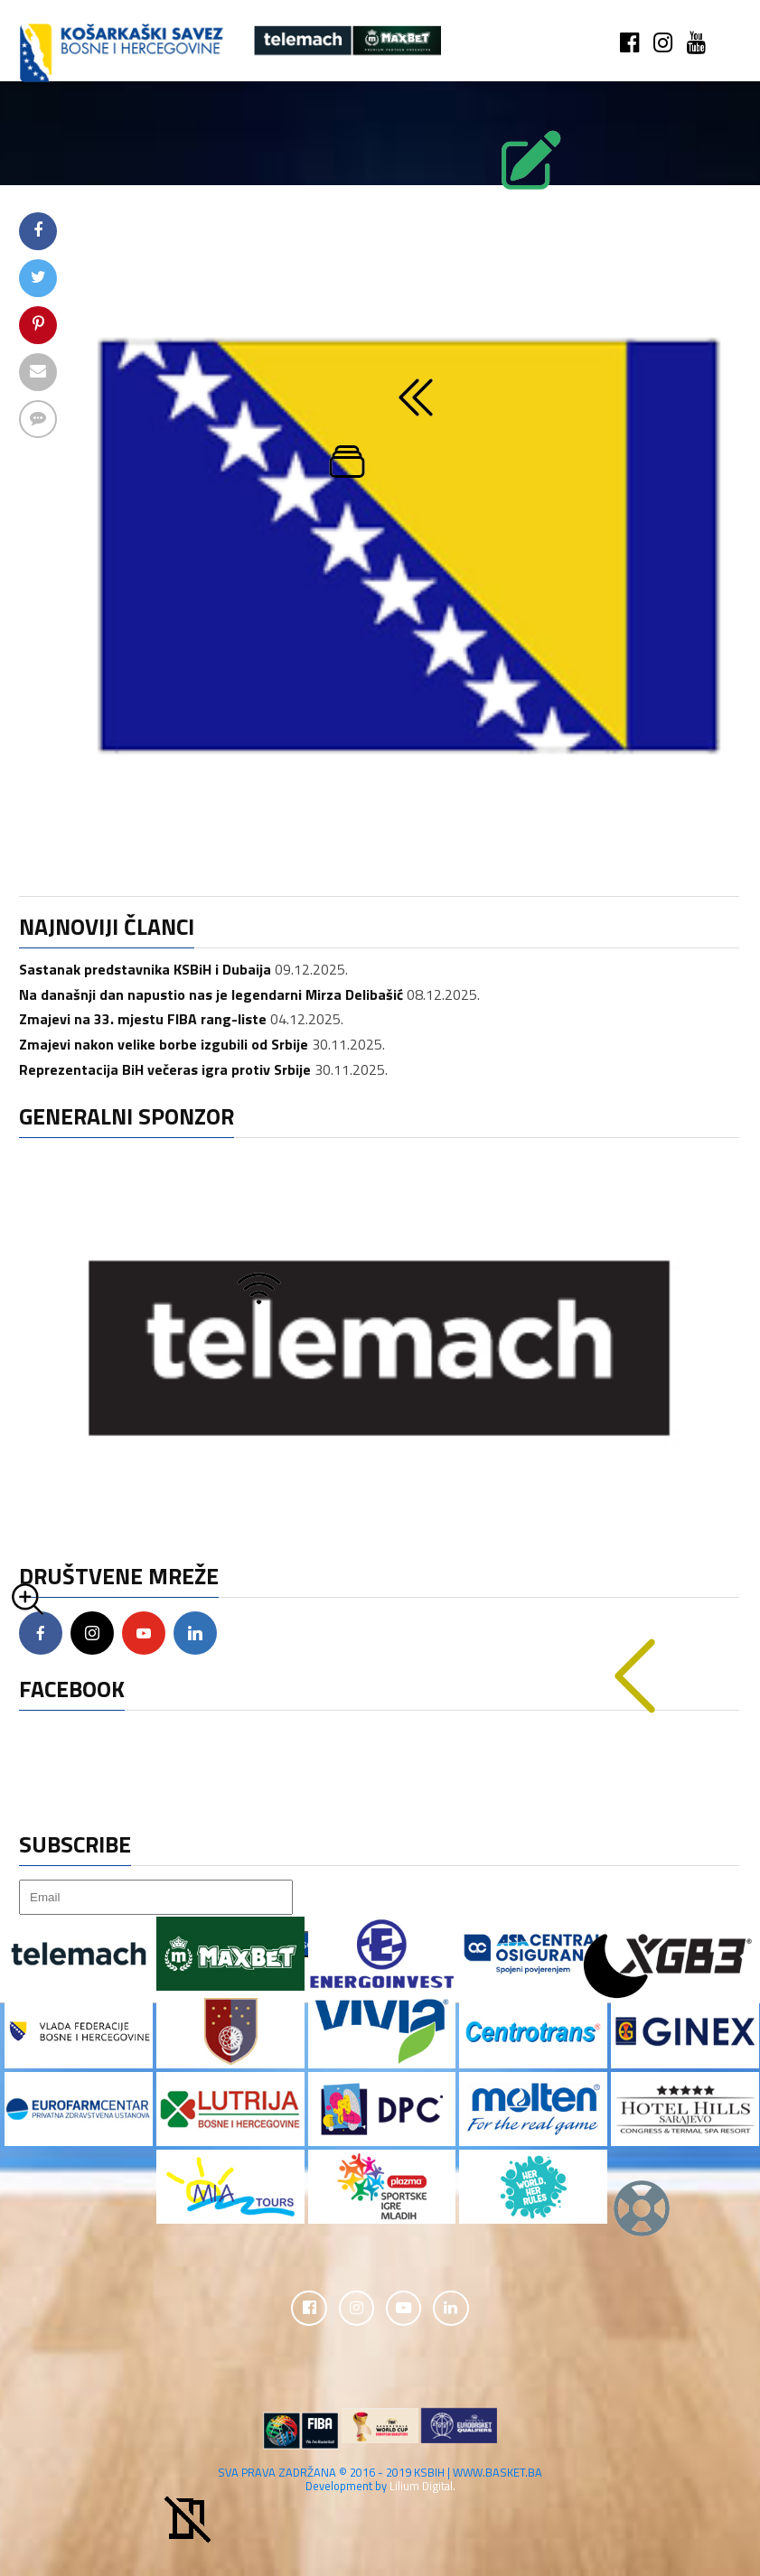  Describe the element at coordinates (615, 1967) in the screenshot. I see `enable dark mode` at that location.